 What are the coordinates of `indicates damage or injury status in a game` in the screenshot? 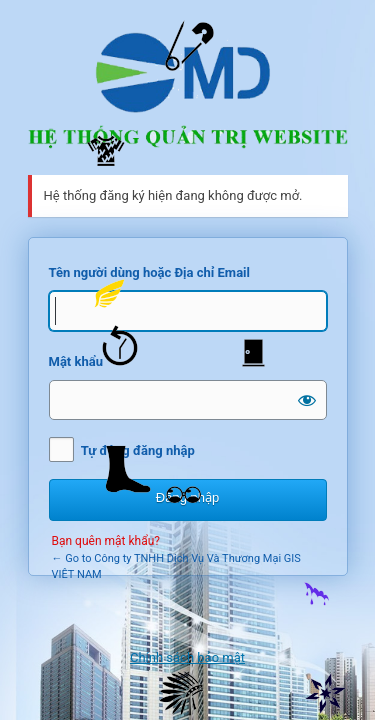 It's located at (316, 594).